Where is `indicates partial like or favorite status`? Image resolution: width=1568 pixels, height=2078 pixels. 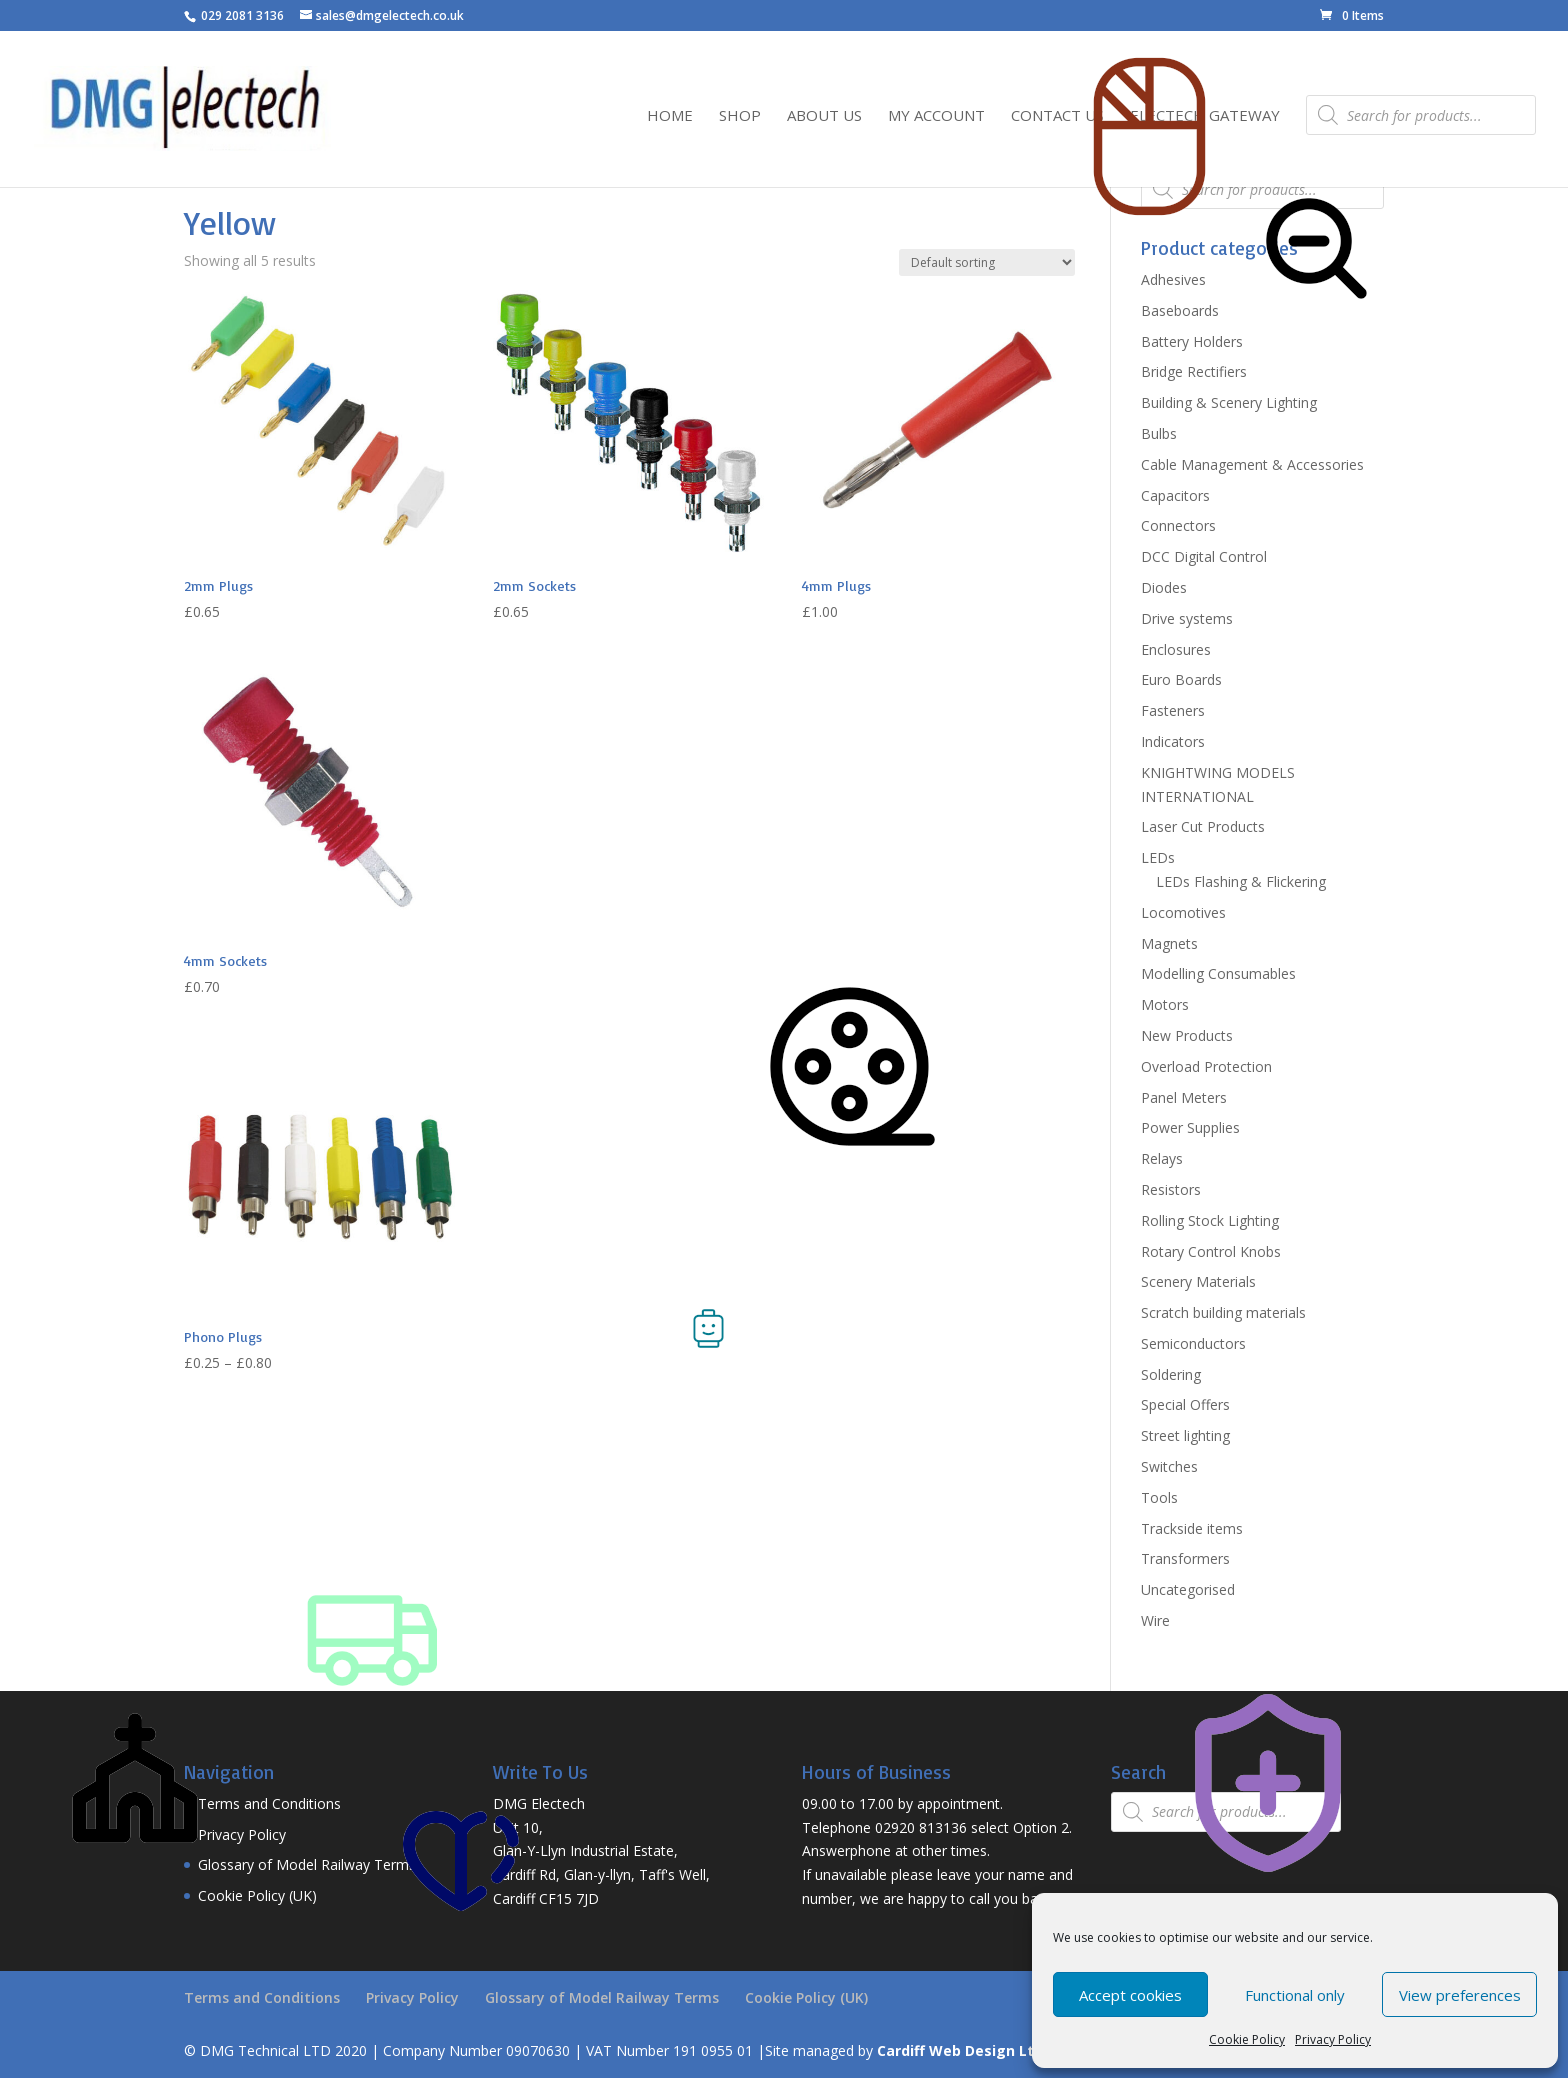 indicates partial like or favorite status is located at coordinates (461, 1857).